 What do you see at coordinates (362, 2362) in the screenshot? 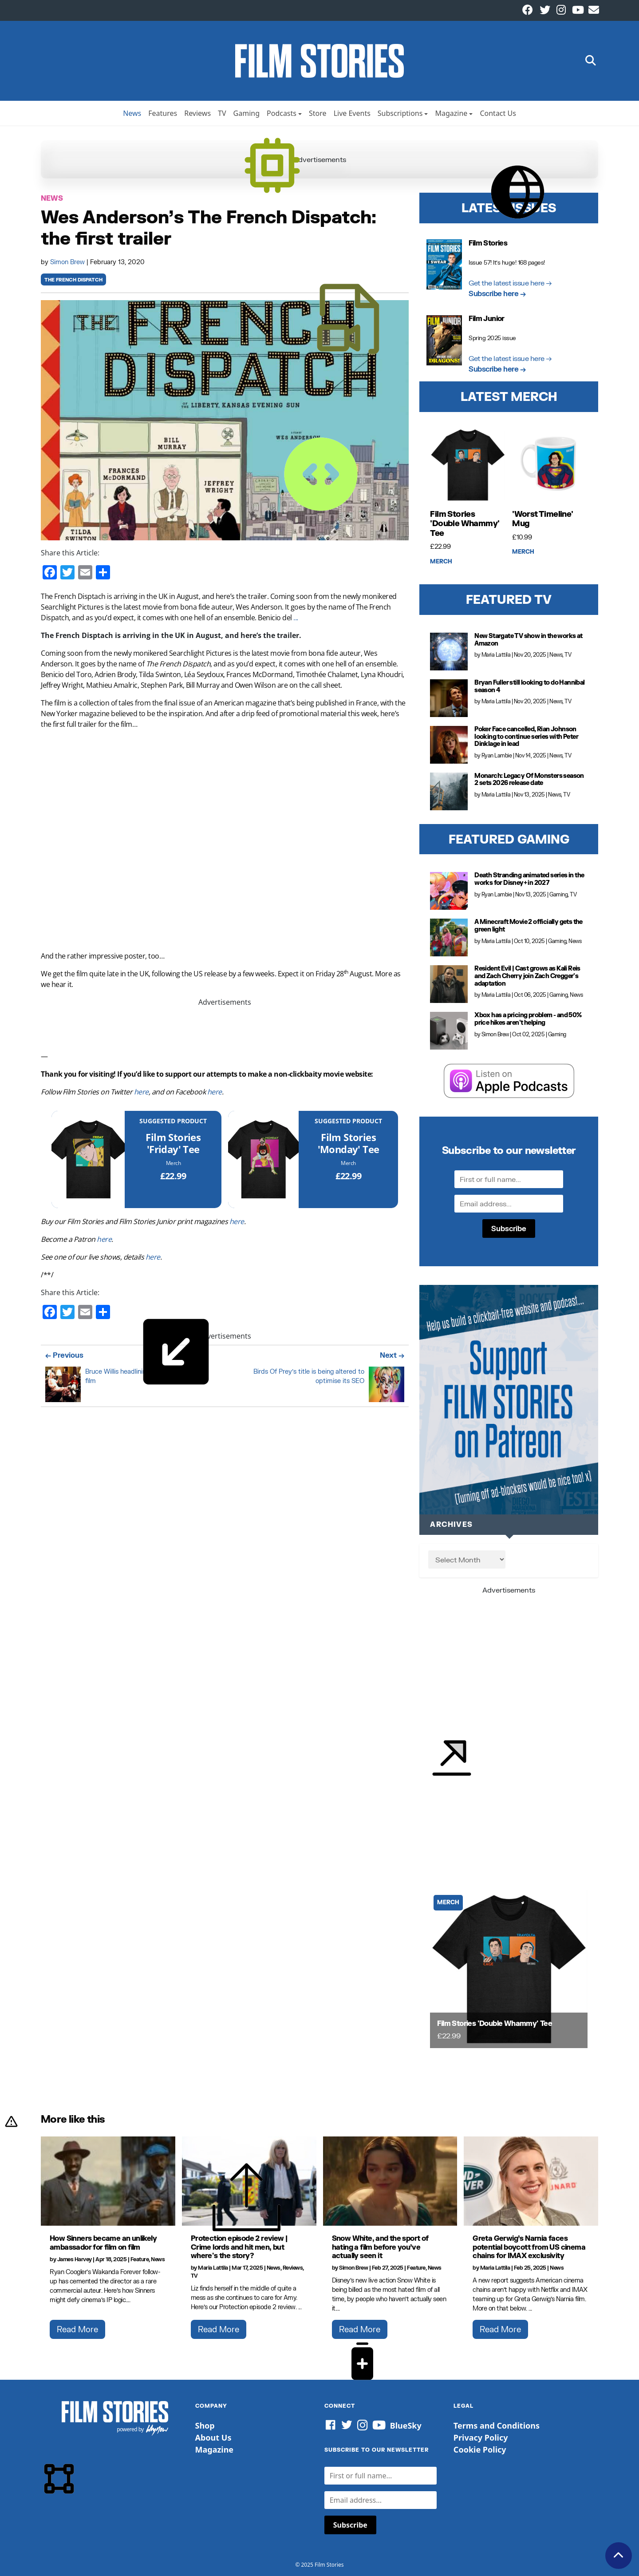
I see `add or extend battery life` at bounding box center [362, 2362].